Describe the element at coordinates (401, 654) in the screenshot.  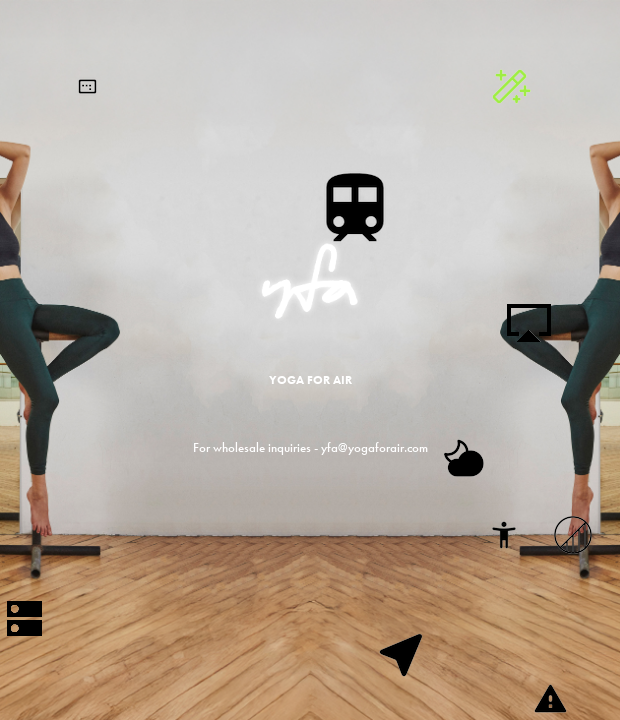
I see `access nearby places or points of interest` at that location.